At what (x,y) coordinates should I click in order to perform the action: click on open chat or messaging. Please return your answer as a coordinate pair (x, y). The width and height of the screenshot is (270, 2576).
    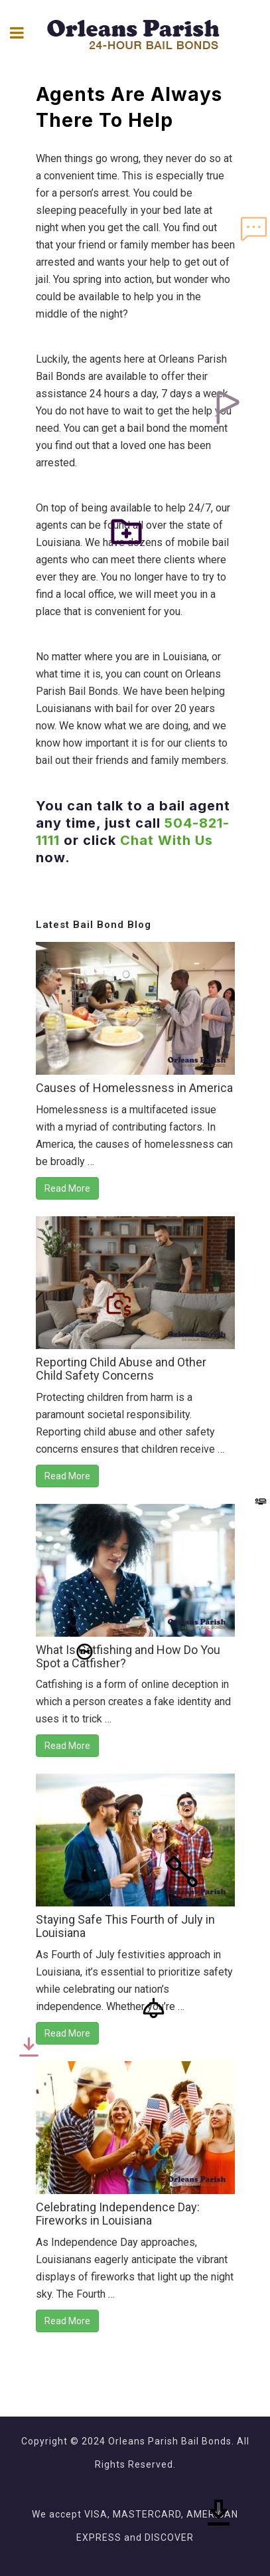
    Looking at the image, I should click on (253, 227).